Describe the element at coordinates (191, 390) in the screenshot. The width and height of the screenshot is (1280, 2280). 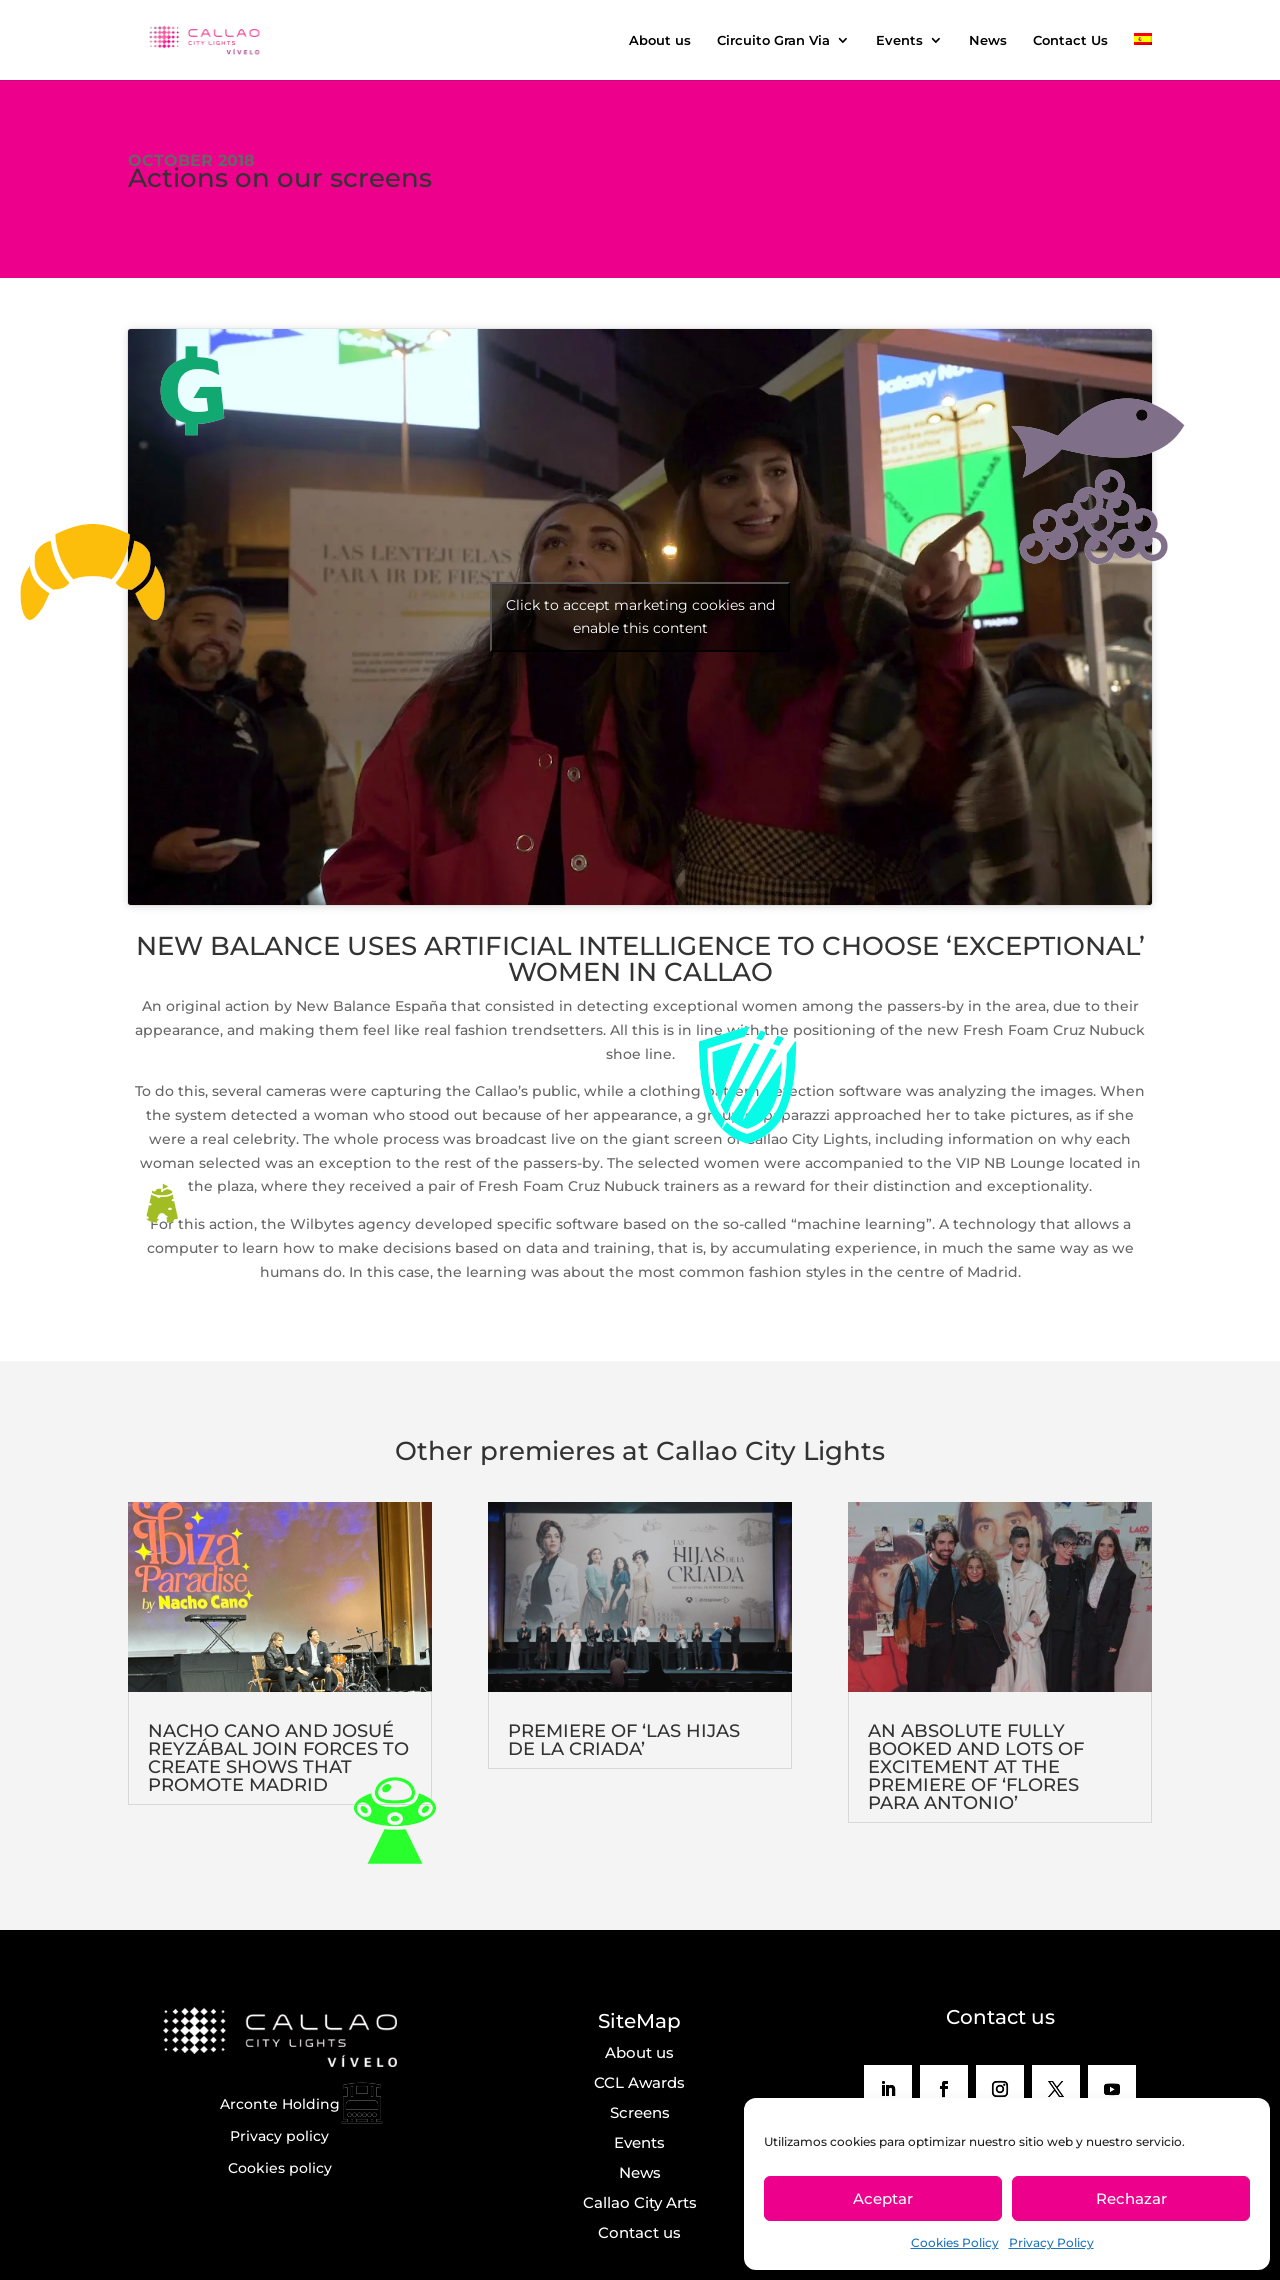
I see `view your current credits balance` at that location.